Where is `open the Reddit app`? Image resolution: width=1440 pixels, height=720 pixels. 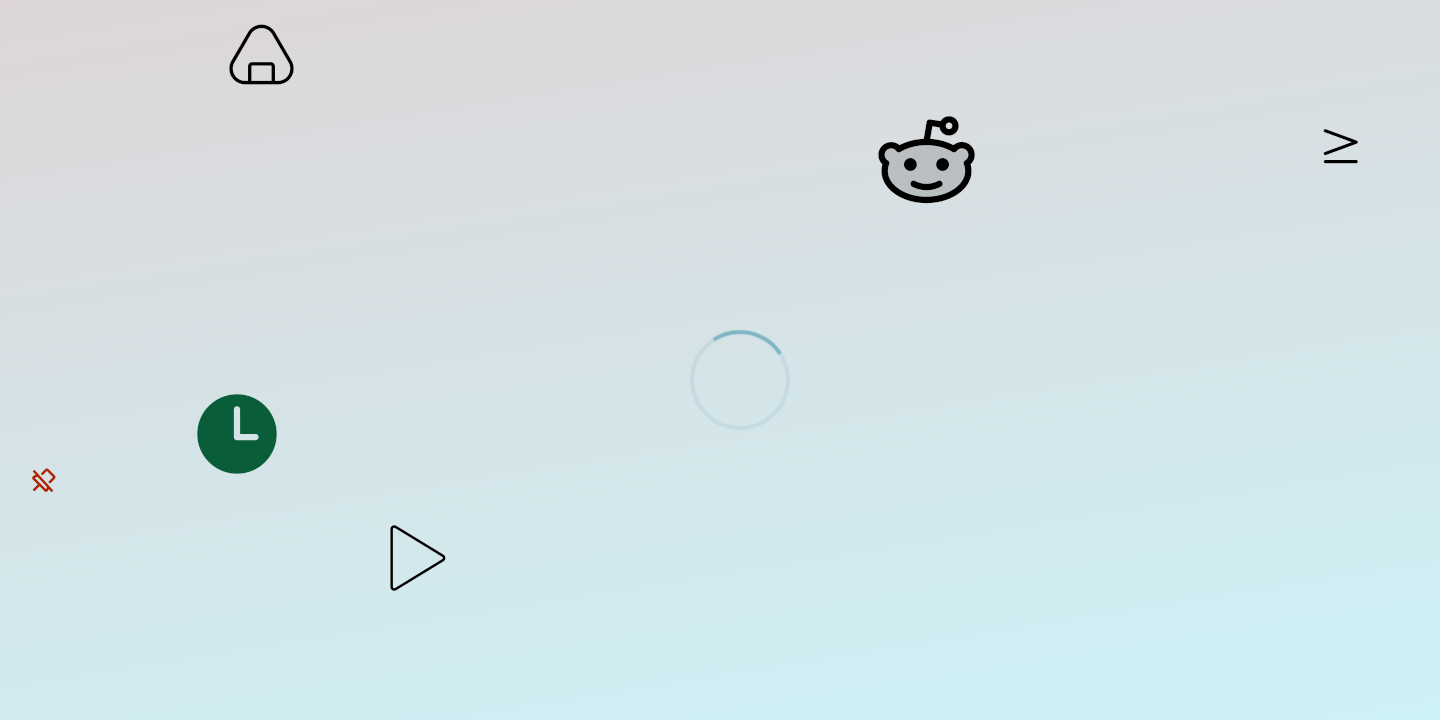 open the Reddit app is located at coordinates (926, 164).